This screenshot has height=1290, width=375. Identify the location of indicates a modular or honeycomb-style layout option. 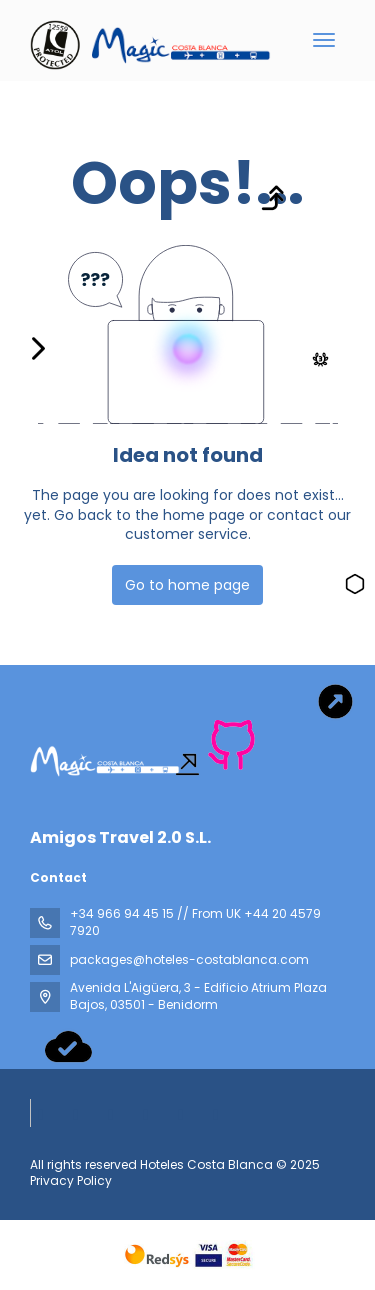
(355, 584).